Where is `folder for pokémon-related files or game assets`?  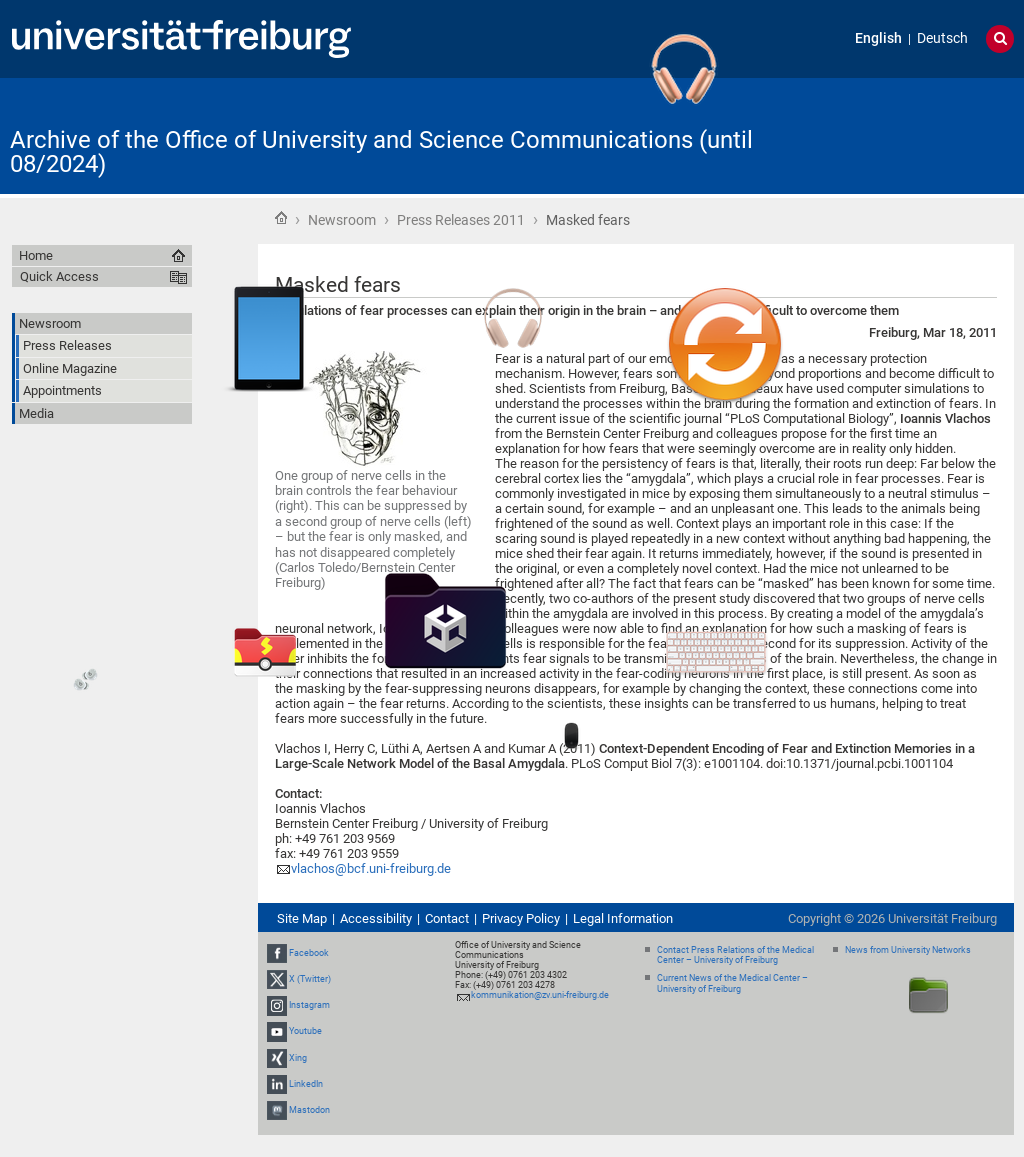 folder for pokémon-related files or game assets is located at coordinates (265, 654).